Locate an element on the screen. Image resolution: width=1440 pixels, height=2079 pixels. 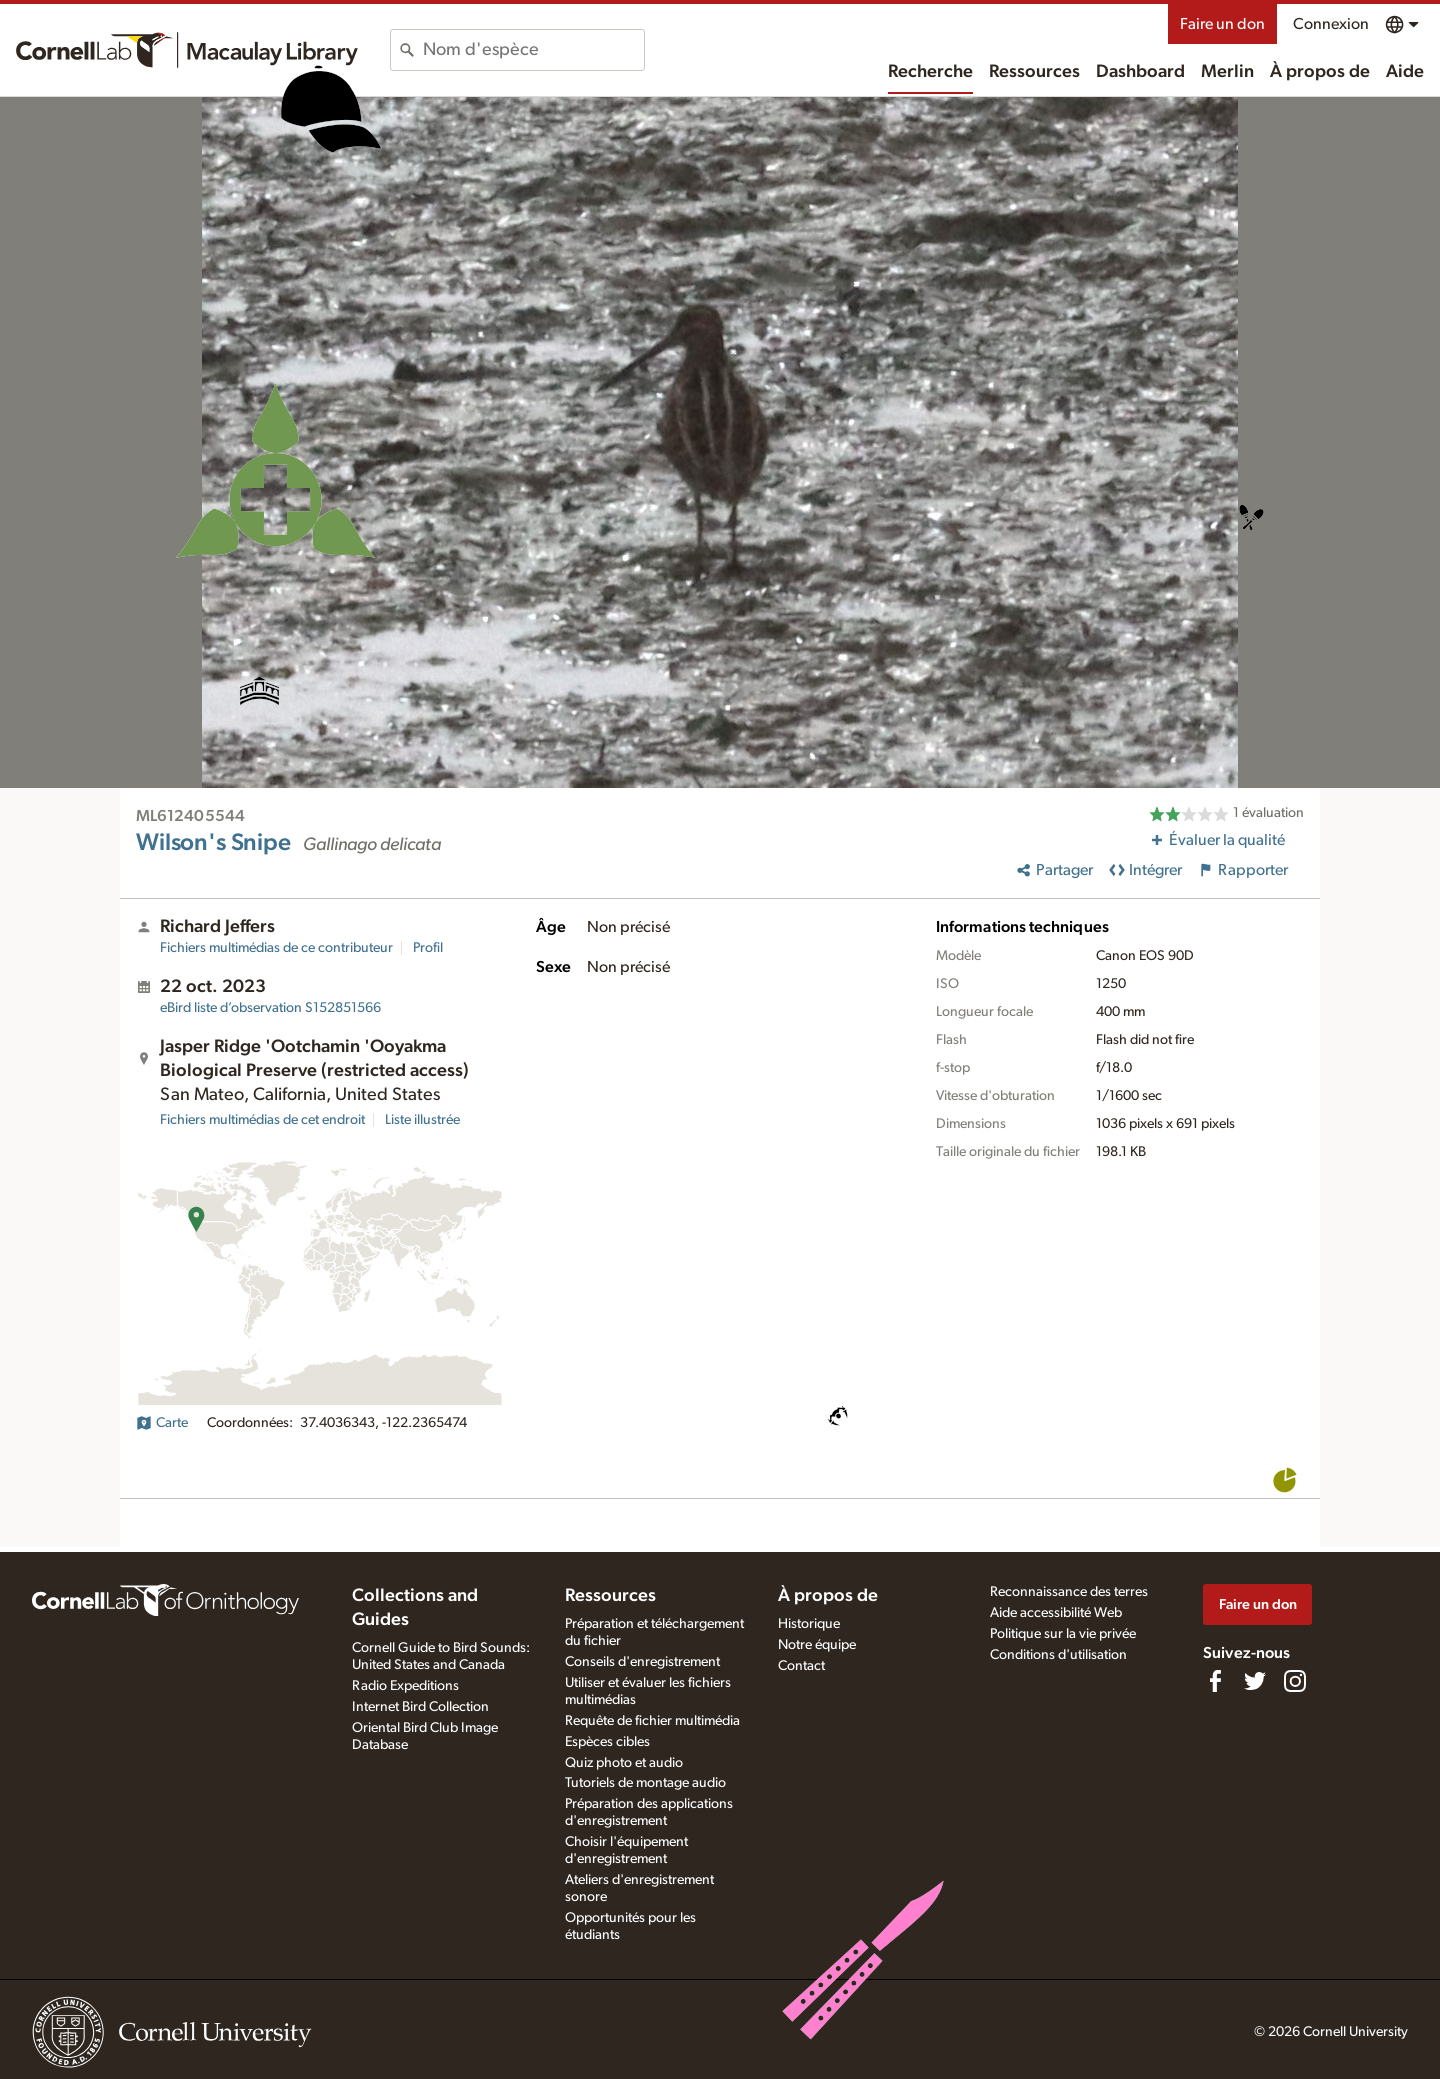
select butterfly knife weapon in game inventory is located at coordinates (863, 1960).